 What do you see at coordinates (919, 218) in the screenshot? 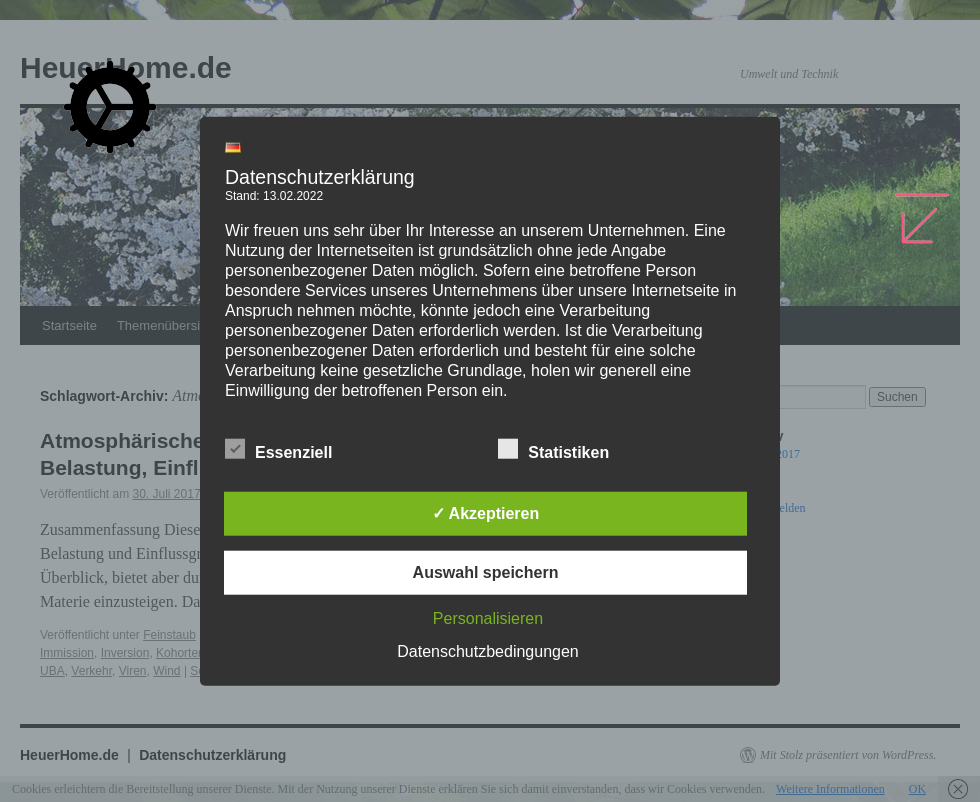
I see `move item to bottom-left corner` at bounding box center [919, 218].